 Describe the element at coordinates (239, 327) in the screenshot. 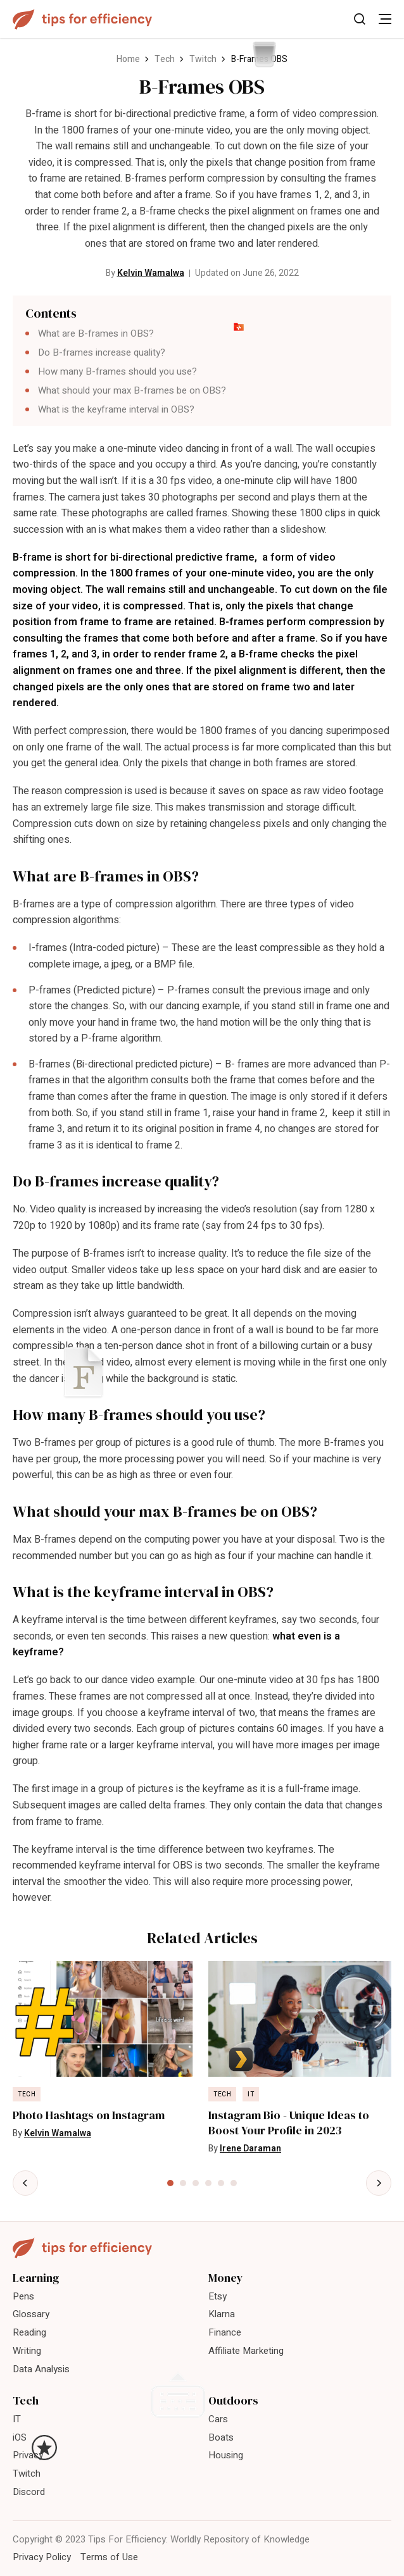

I see `open folder containing Xmind mind mapping files` at that location.